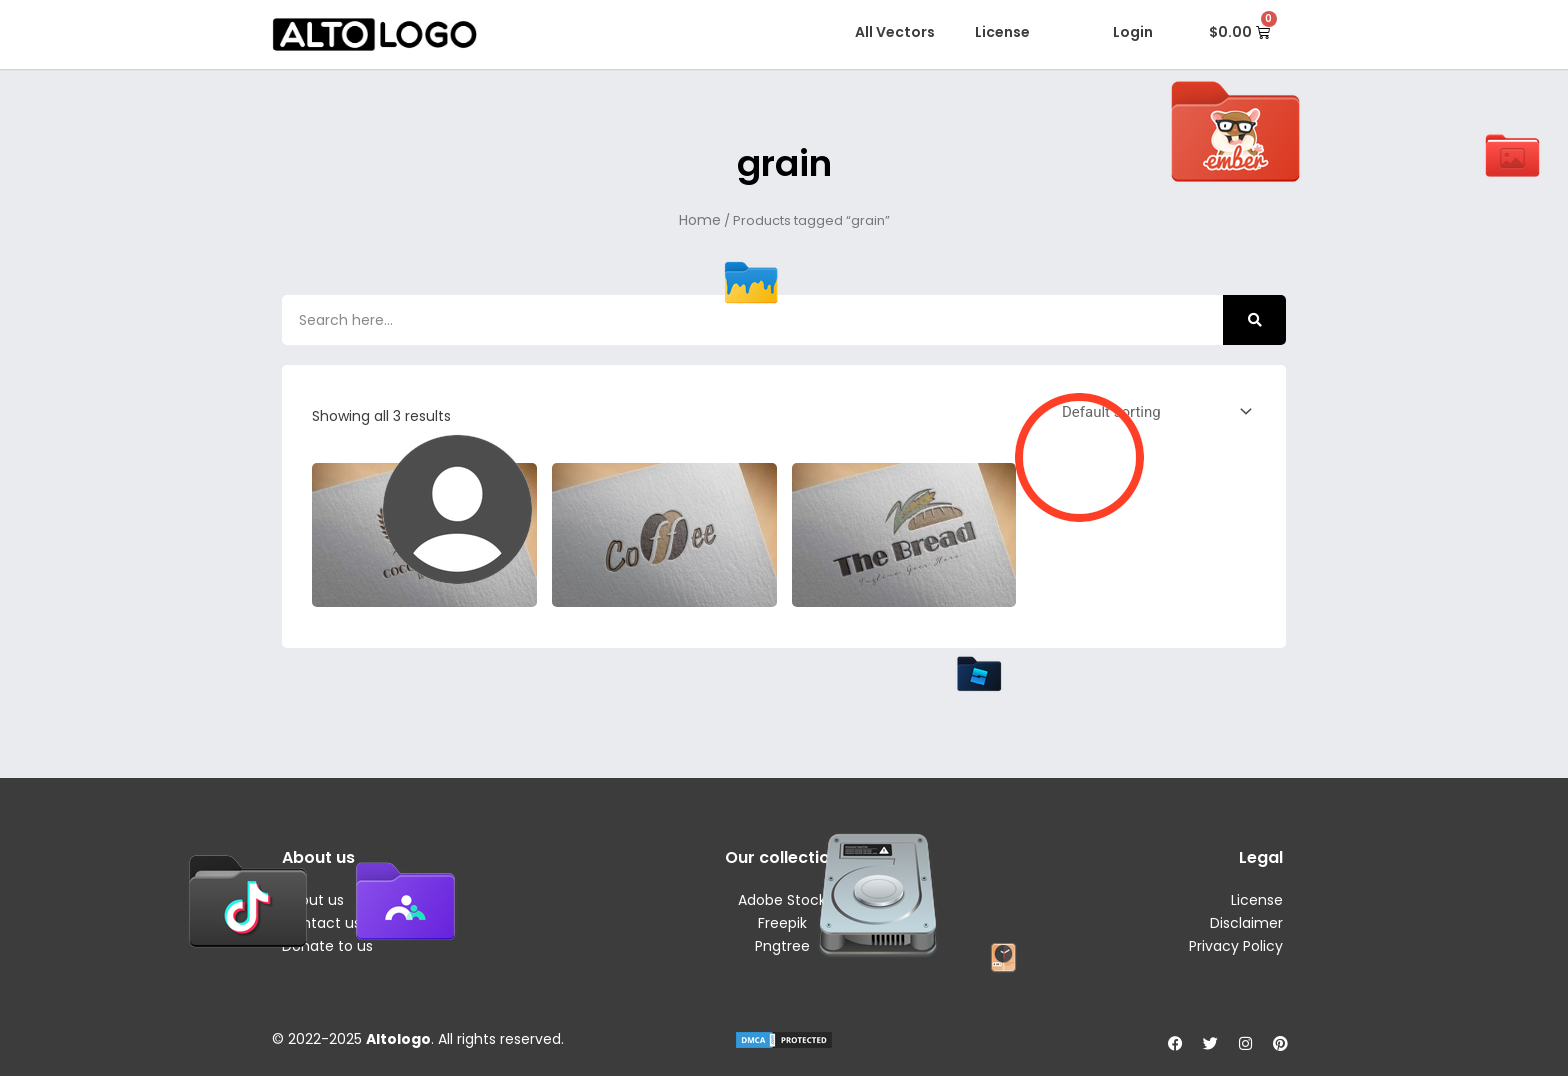 The image size is (1568, 1076). What do you see at coordinates (1003, 957) in the screenshot?
I see `indicates package manager is waiting or queued` at bounding box center [1003, 957].